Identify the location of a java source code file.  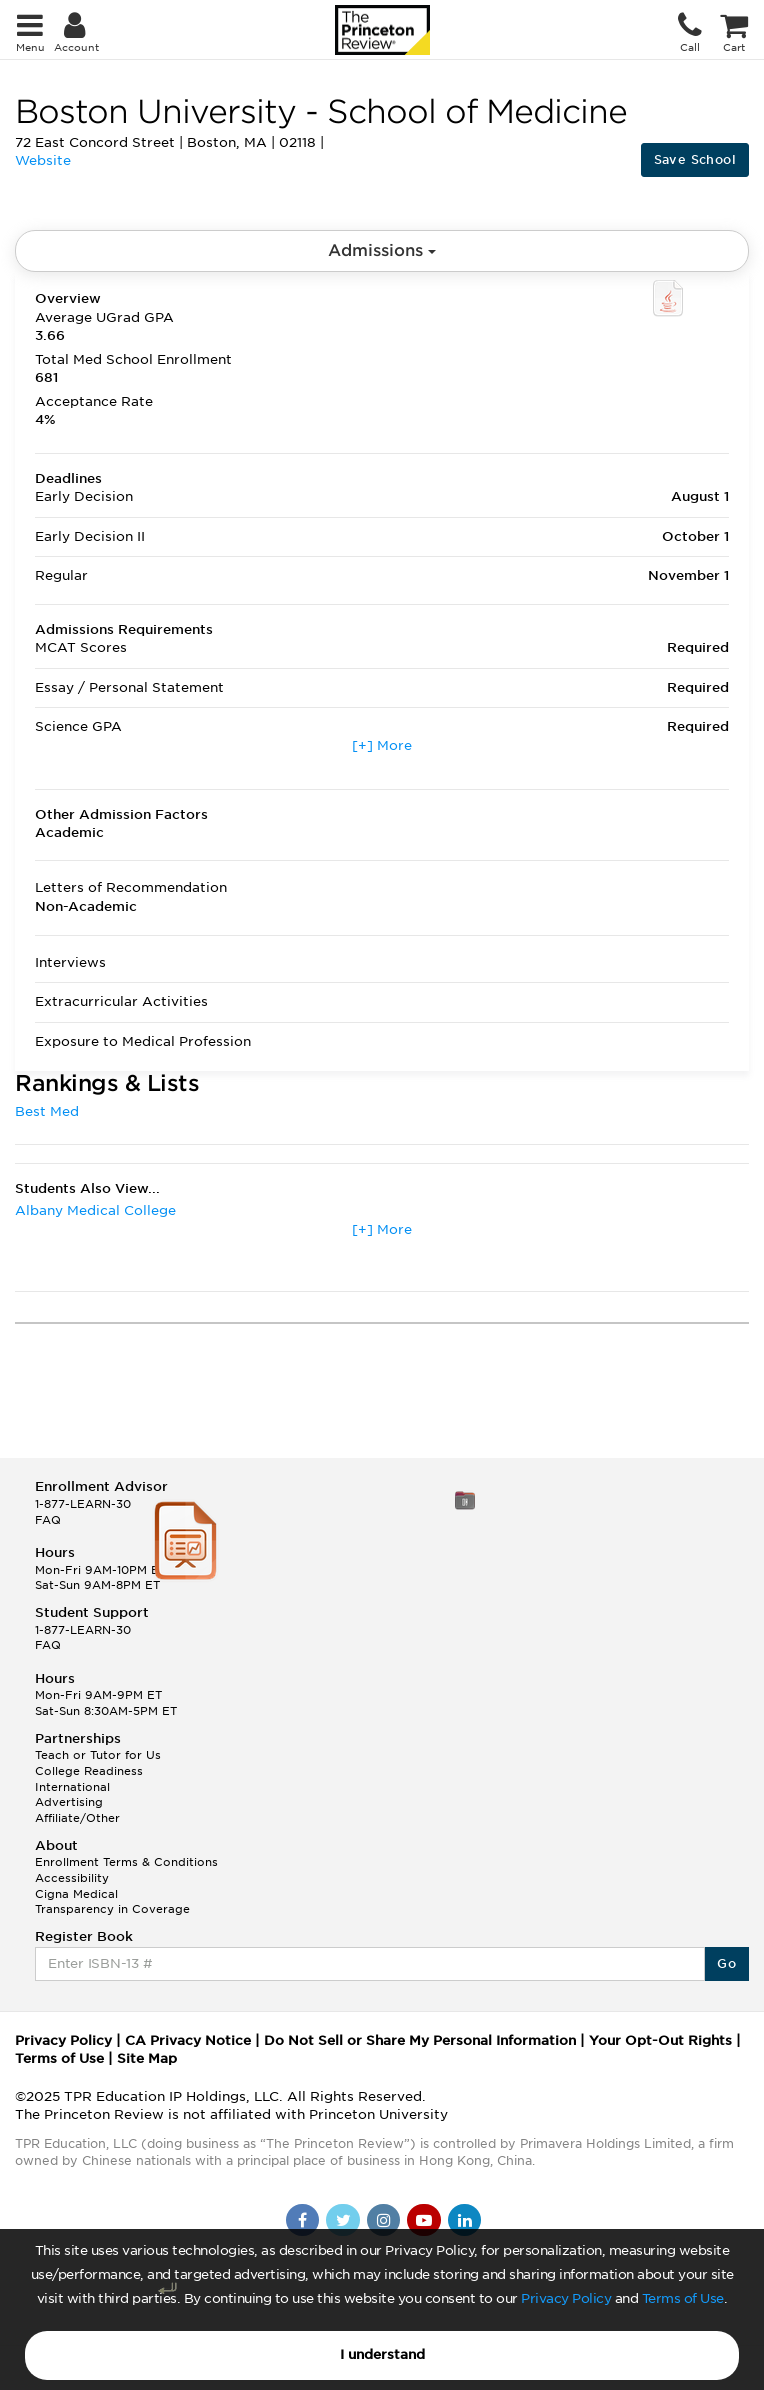
(668, 298).